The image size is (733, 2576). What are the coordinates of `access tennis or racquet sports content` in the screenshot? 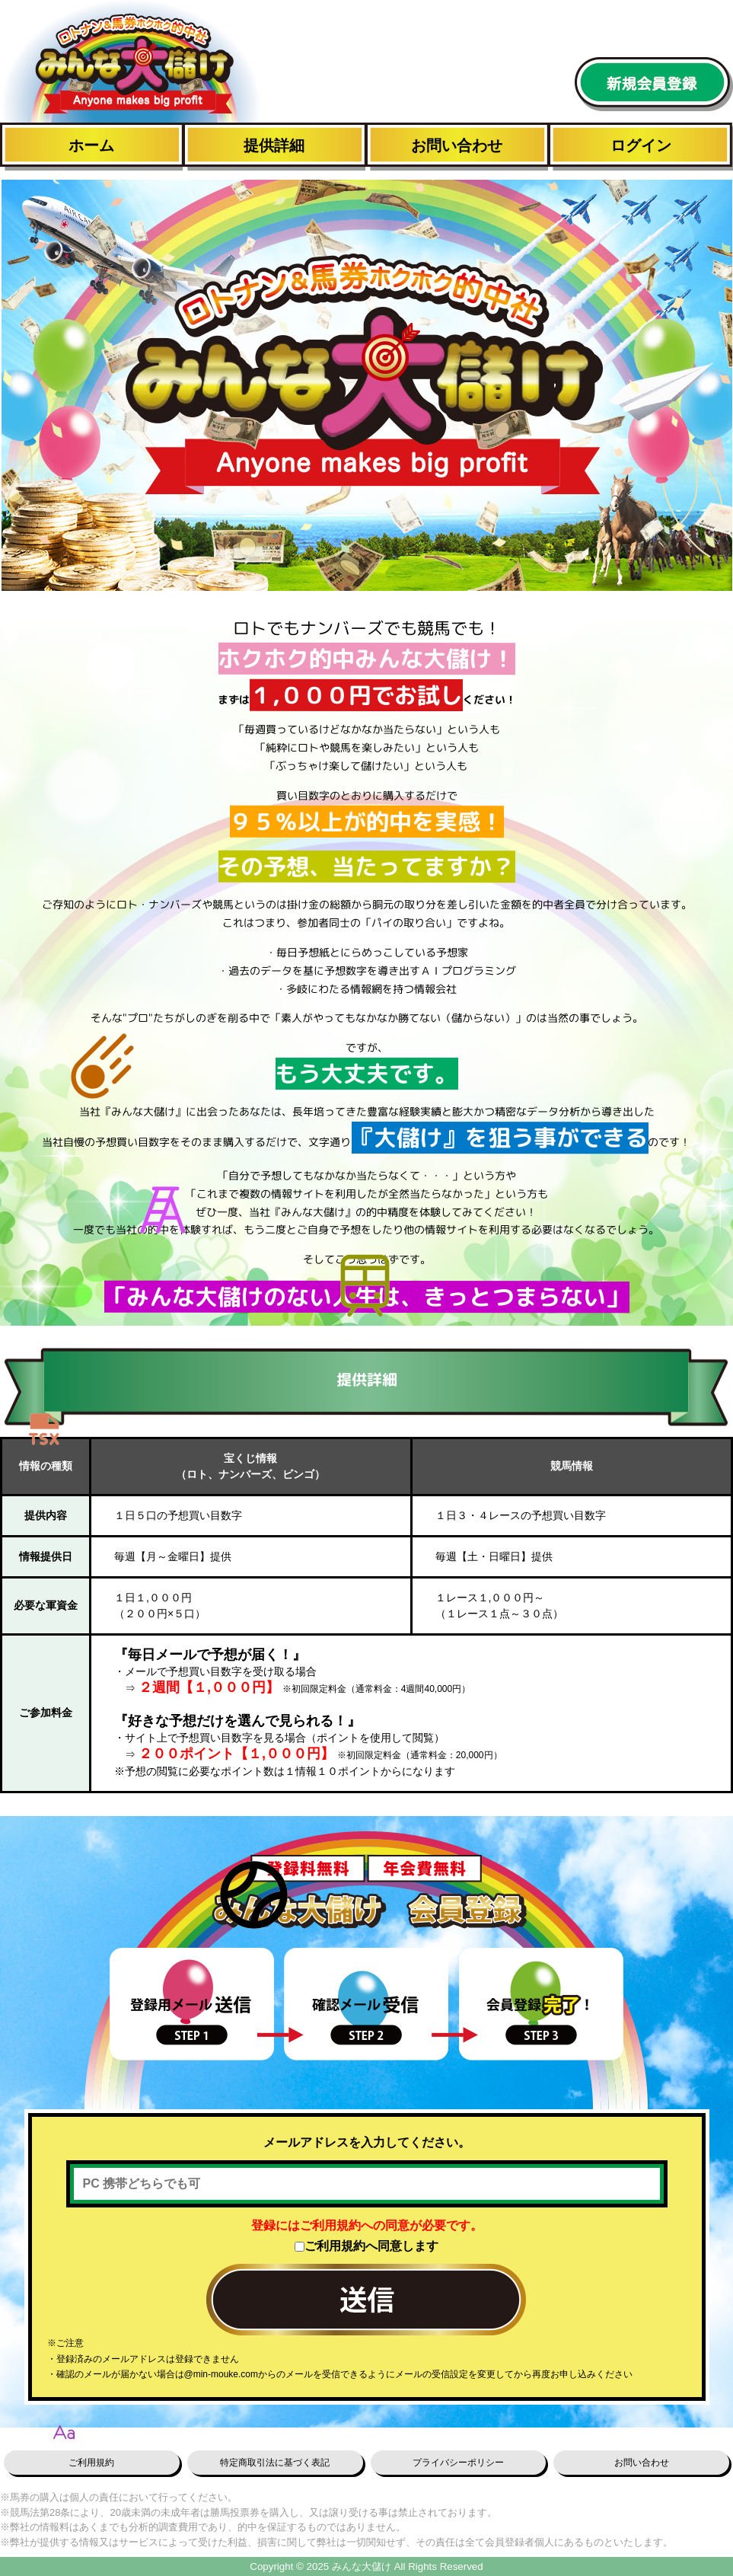 It's located at (253, 1894).